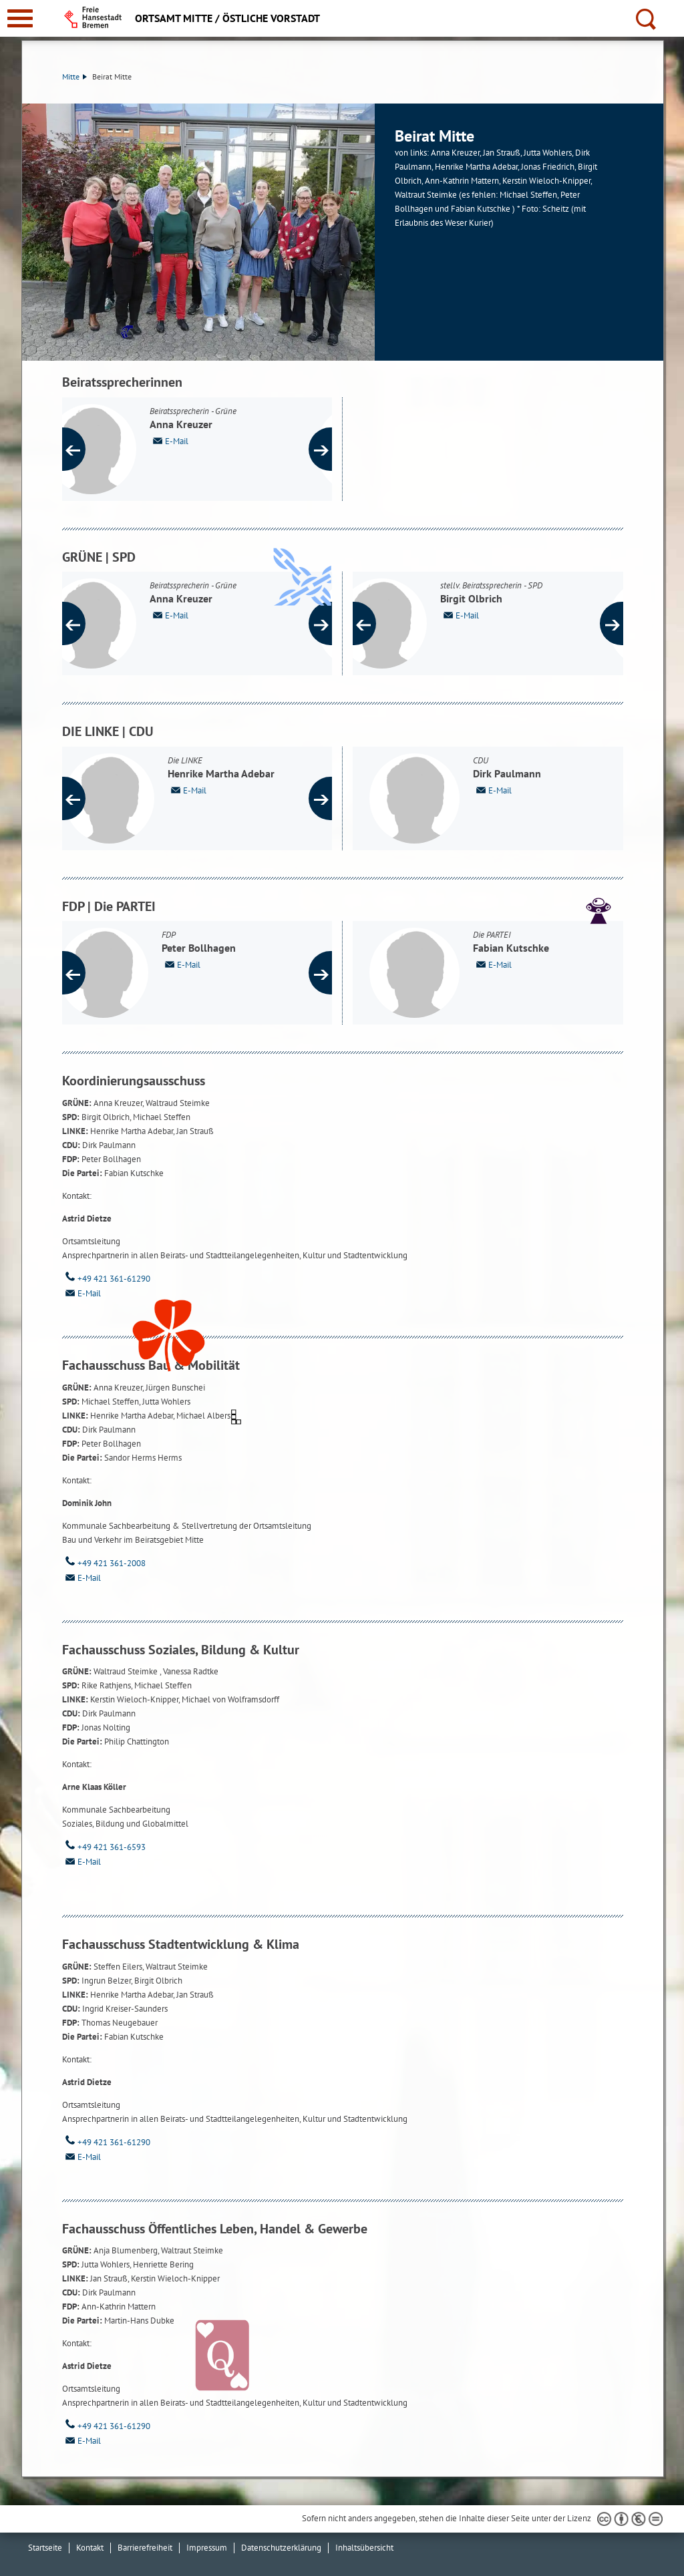 This screenshot has height=2576, width=684. Describe the element at coordinates (127, 332) in the screenshot. I see `draw a random card from the deck` at that location.